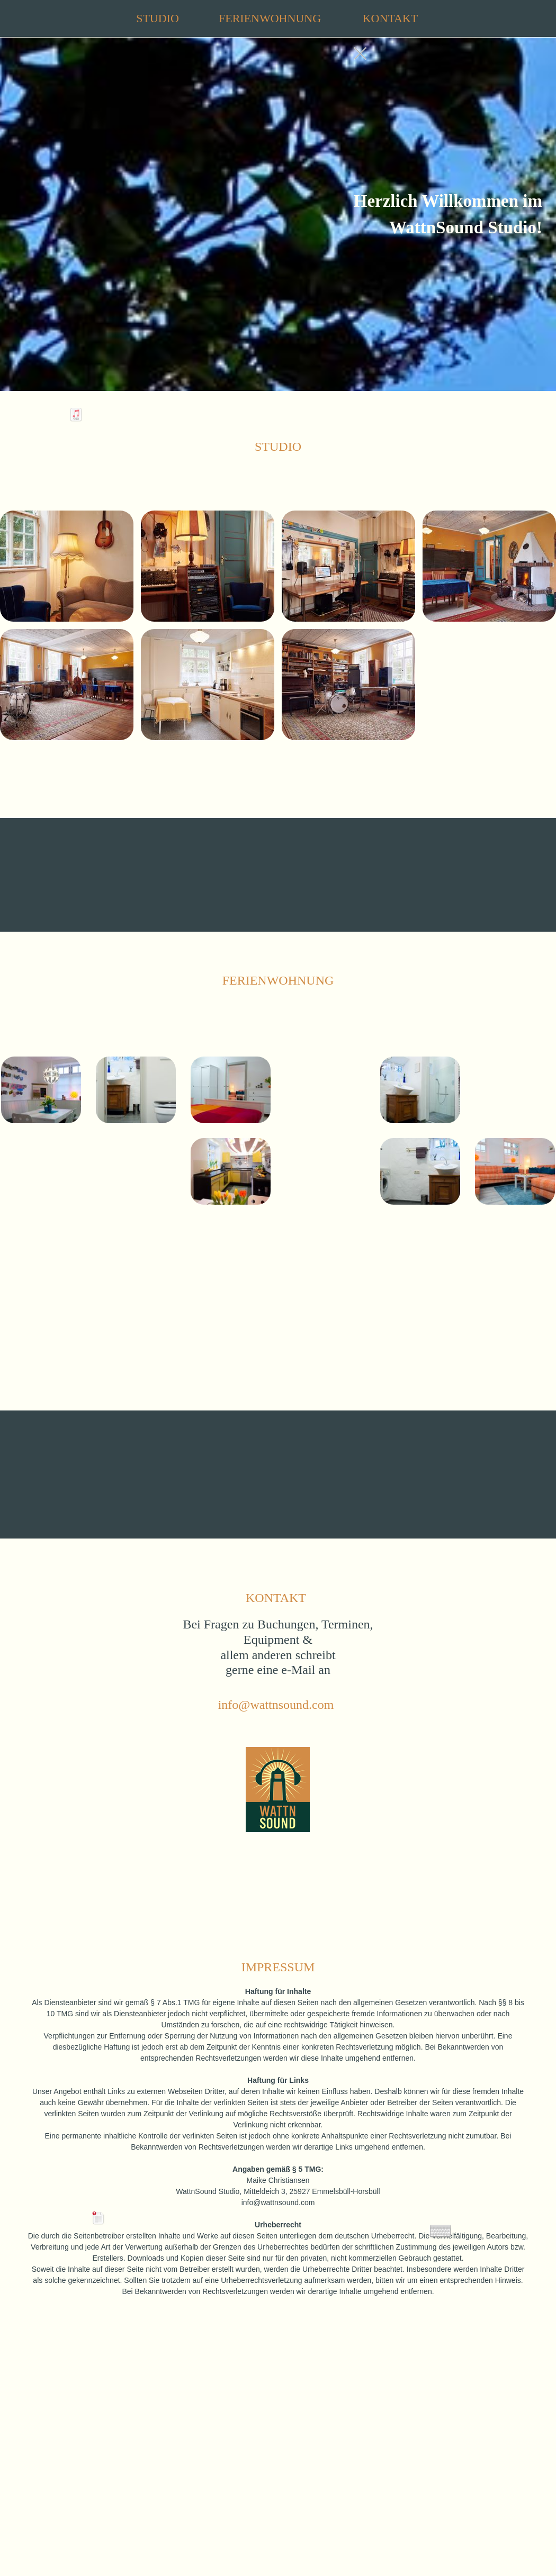 The width and height of the screenshot is (556, 2576). Describe the element at coordinates (98, 2218) in the screenshot. I see `send or upload a document` at that location.